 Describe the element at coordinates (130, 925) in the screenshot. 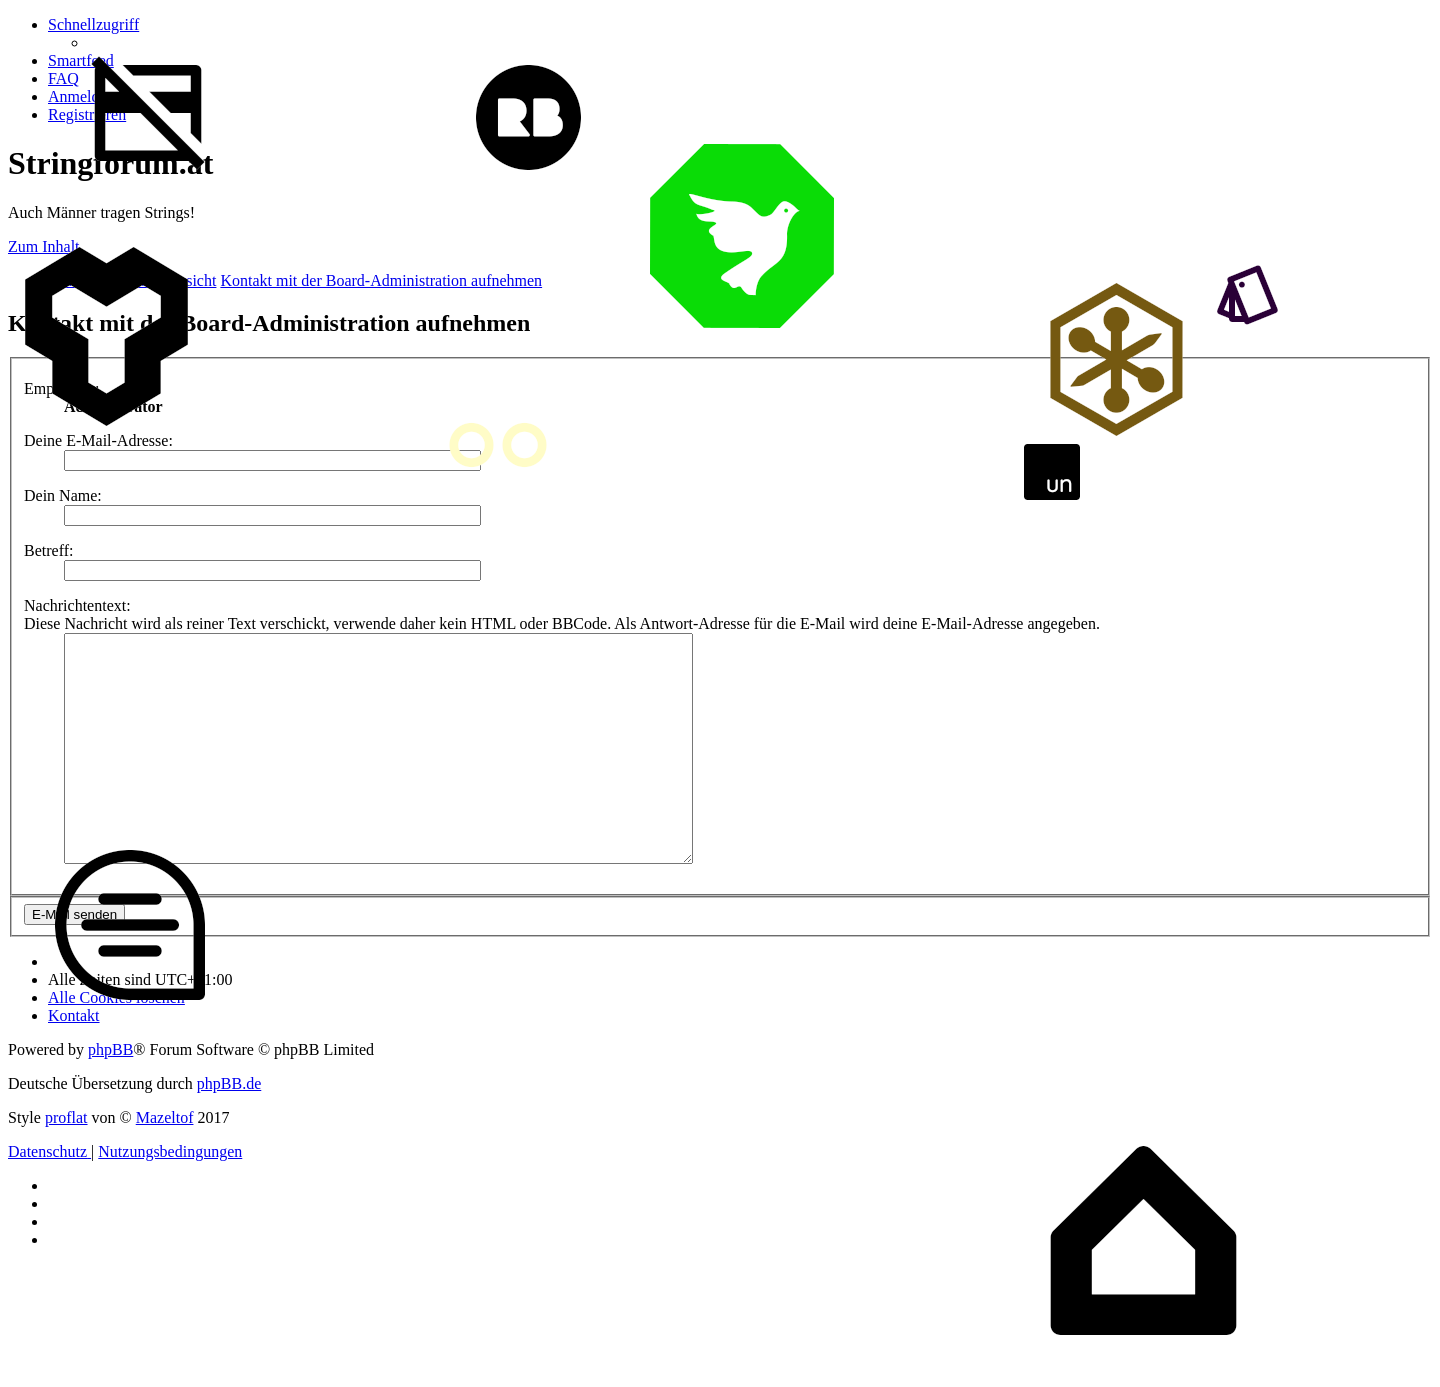

I see `open quip collaborative documents app` at that location.